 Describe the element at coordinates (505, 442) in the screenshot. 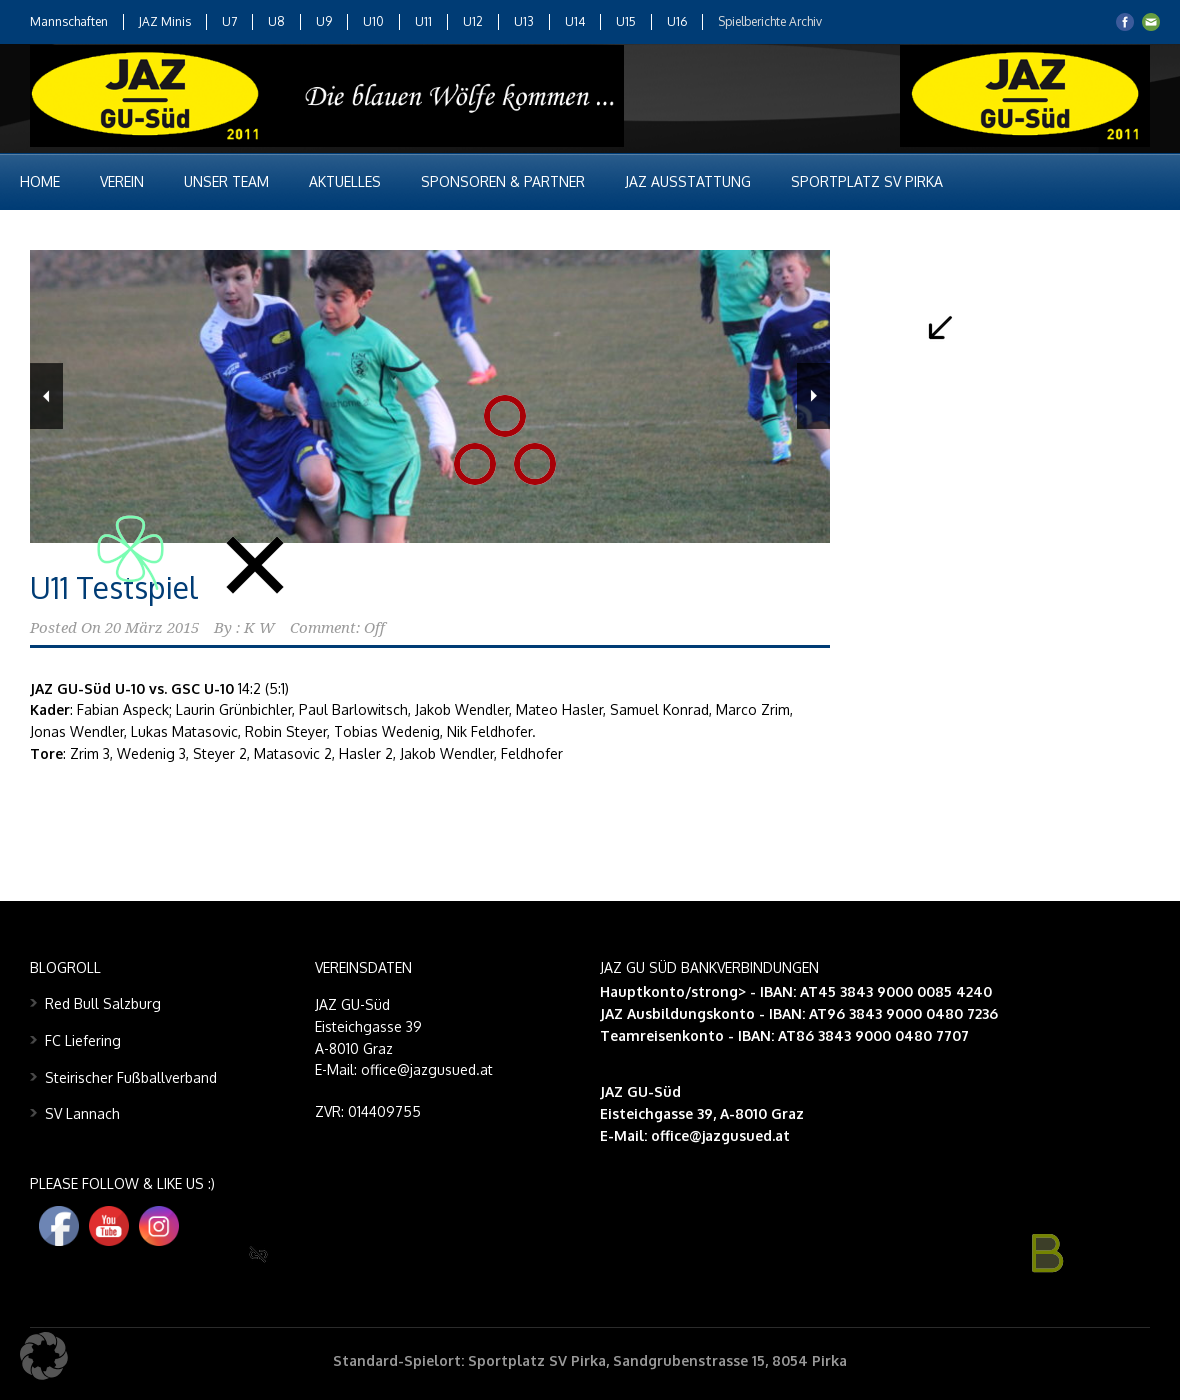

I see `group or cluster related items` at that location.